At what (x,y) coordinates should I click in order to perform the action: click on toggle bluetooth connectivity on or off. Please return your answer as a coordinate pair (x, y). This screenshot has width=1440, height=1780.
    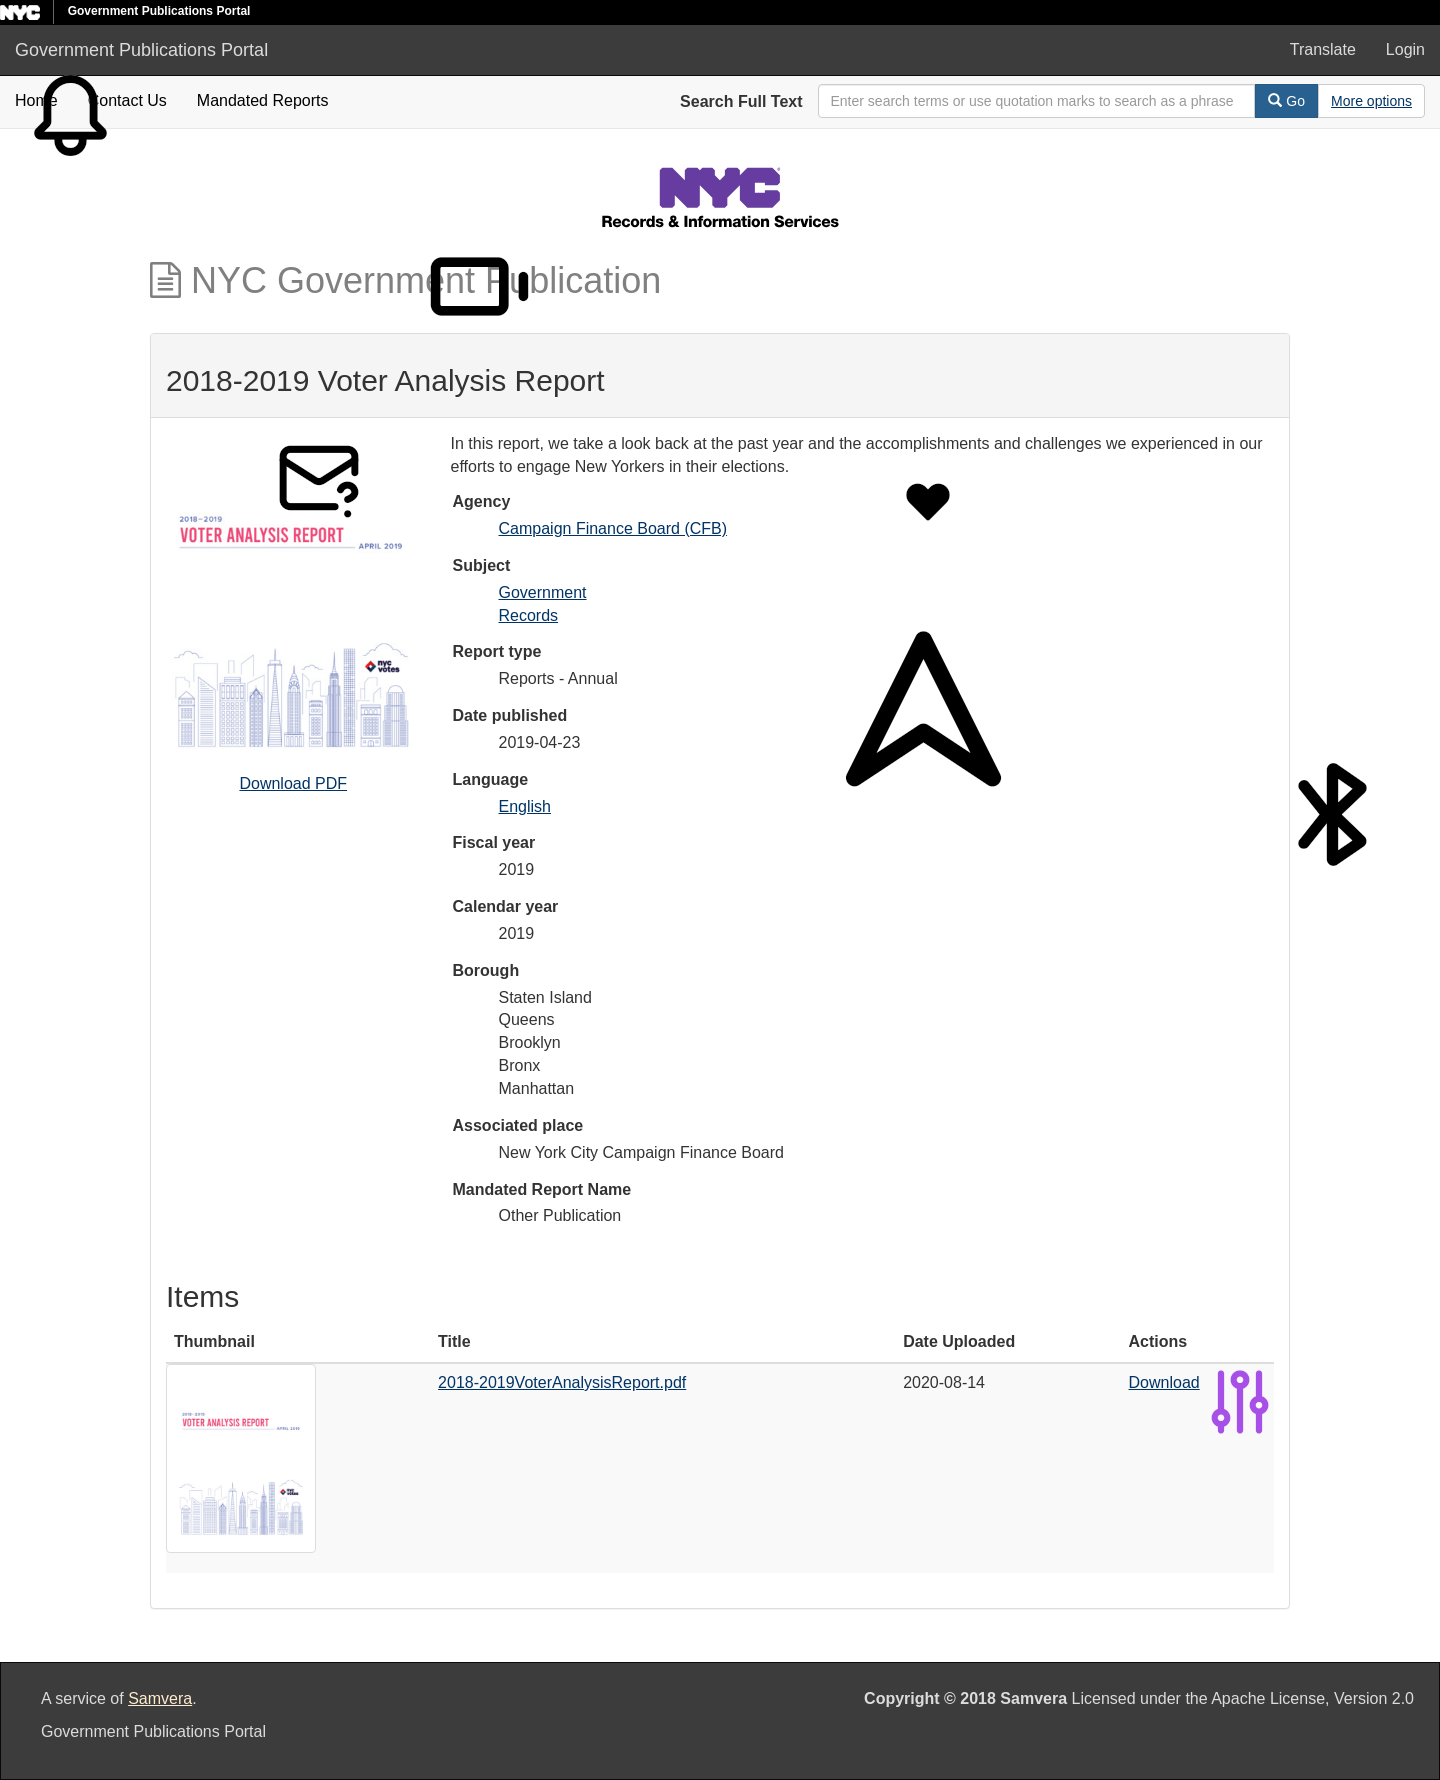
    Looking at the image, I should click on (1332, 814).